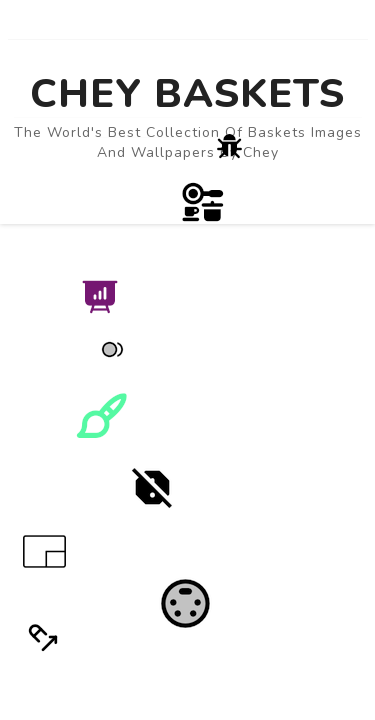 The width and height of the screenshot is (375, 720). Describe the element at coordinates (112, 349) in the screenshot. I see `indicates active recording or live broadcast` at that location.